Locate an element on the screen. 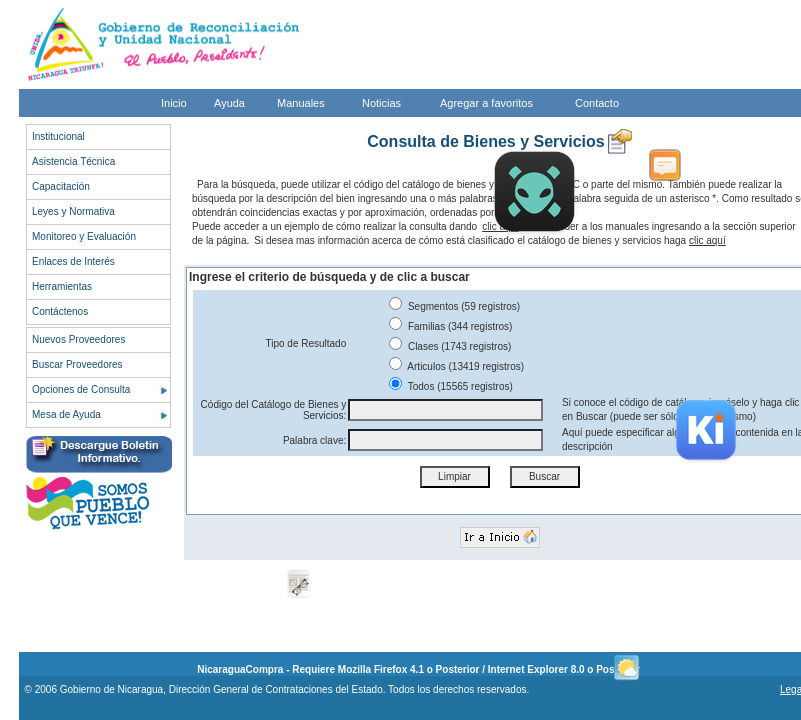 This screenshot has width=801, height=720. open instant messaging app is located at coordinates (665, 165).